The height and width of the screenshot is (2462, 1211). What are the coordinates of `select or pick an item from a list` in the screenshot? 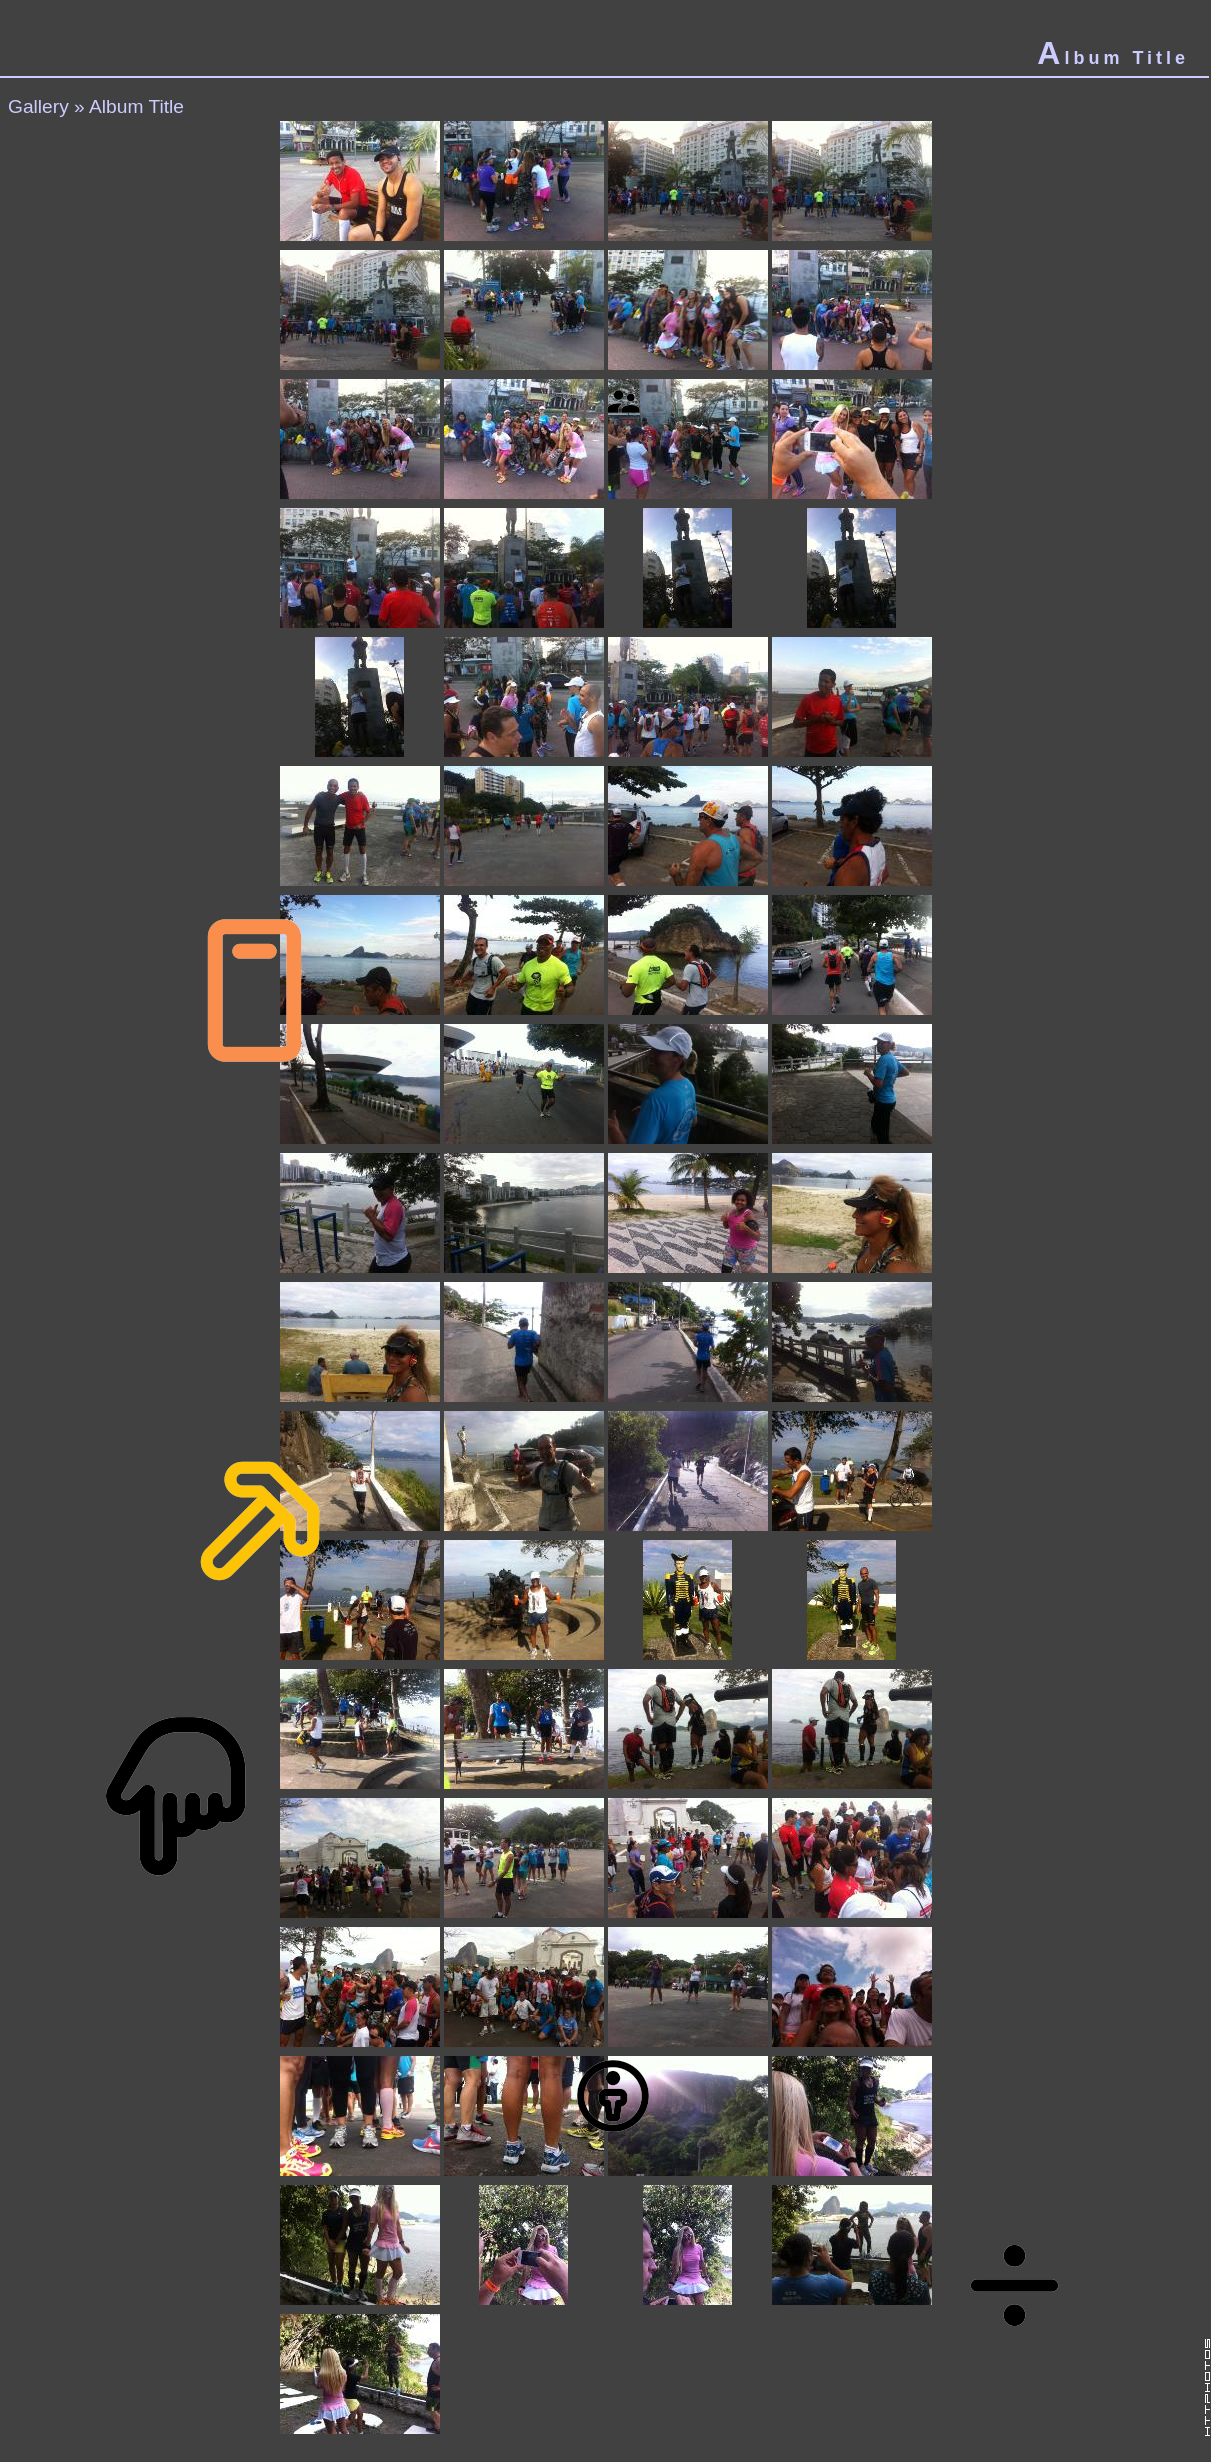 It's located at (260, 1521).